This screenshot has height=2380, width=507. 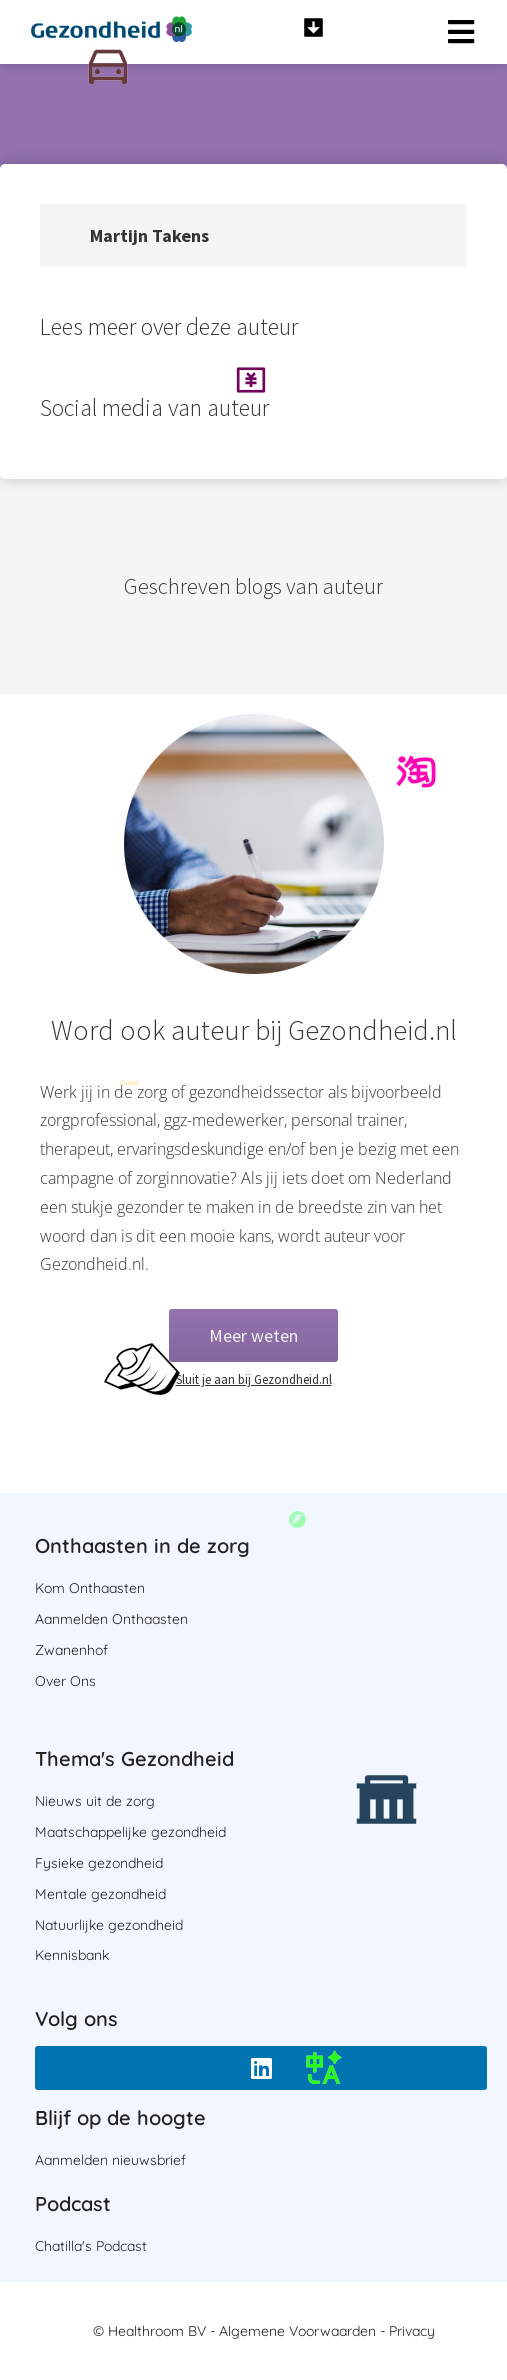 What do you see at coordinates (129, 1082) in the screenshot?
I see `Quest software or services branding` at bounding box center [129, 1082].